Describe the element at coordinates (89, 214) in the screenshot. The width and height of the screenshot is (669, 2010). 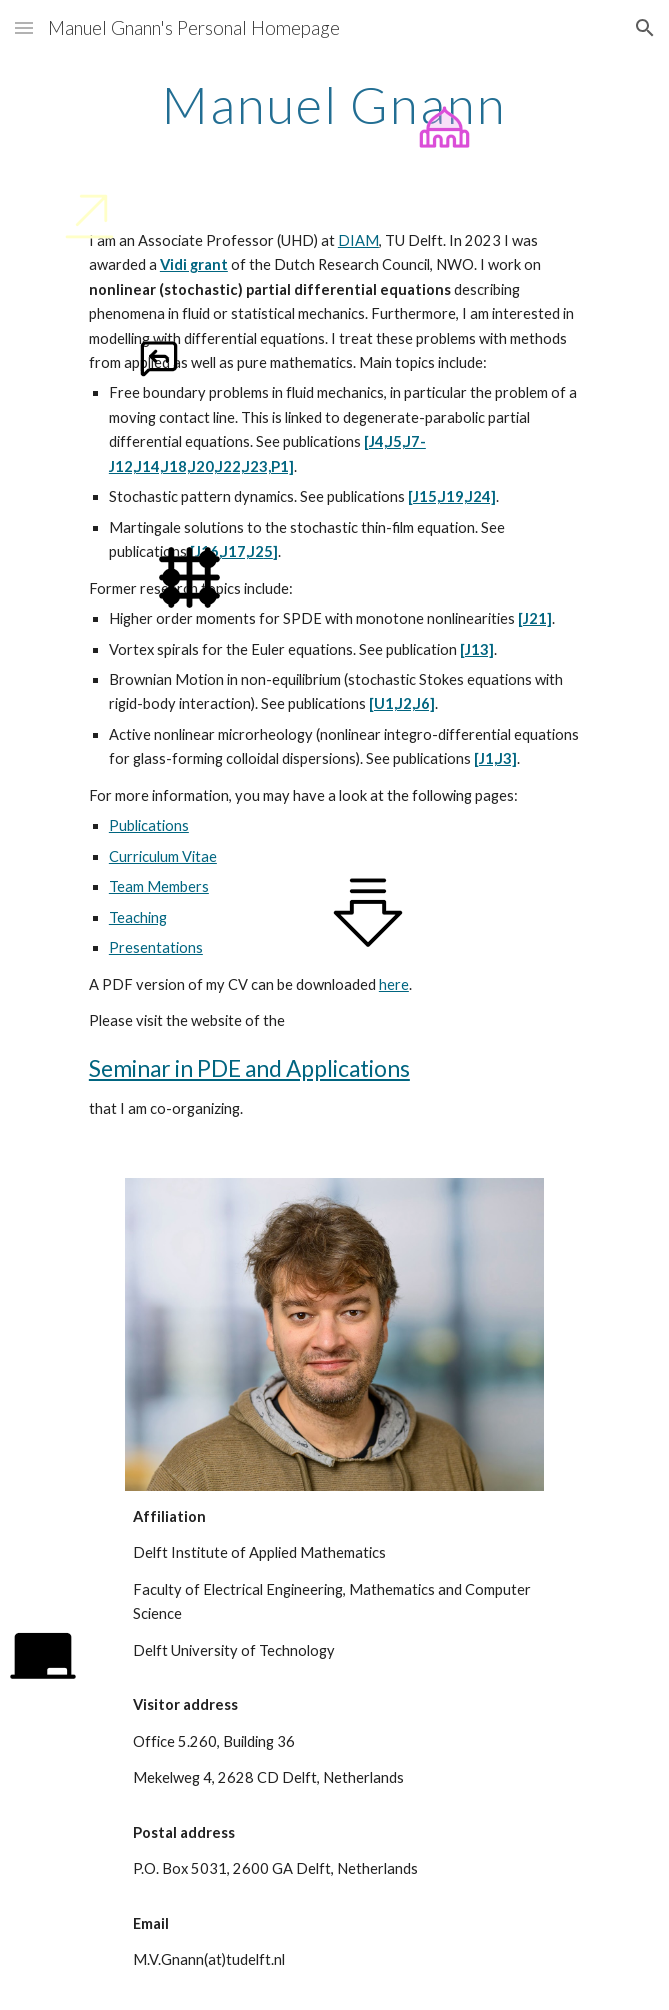
I see `open link in new window or tab` at that location.